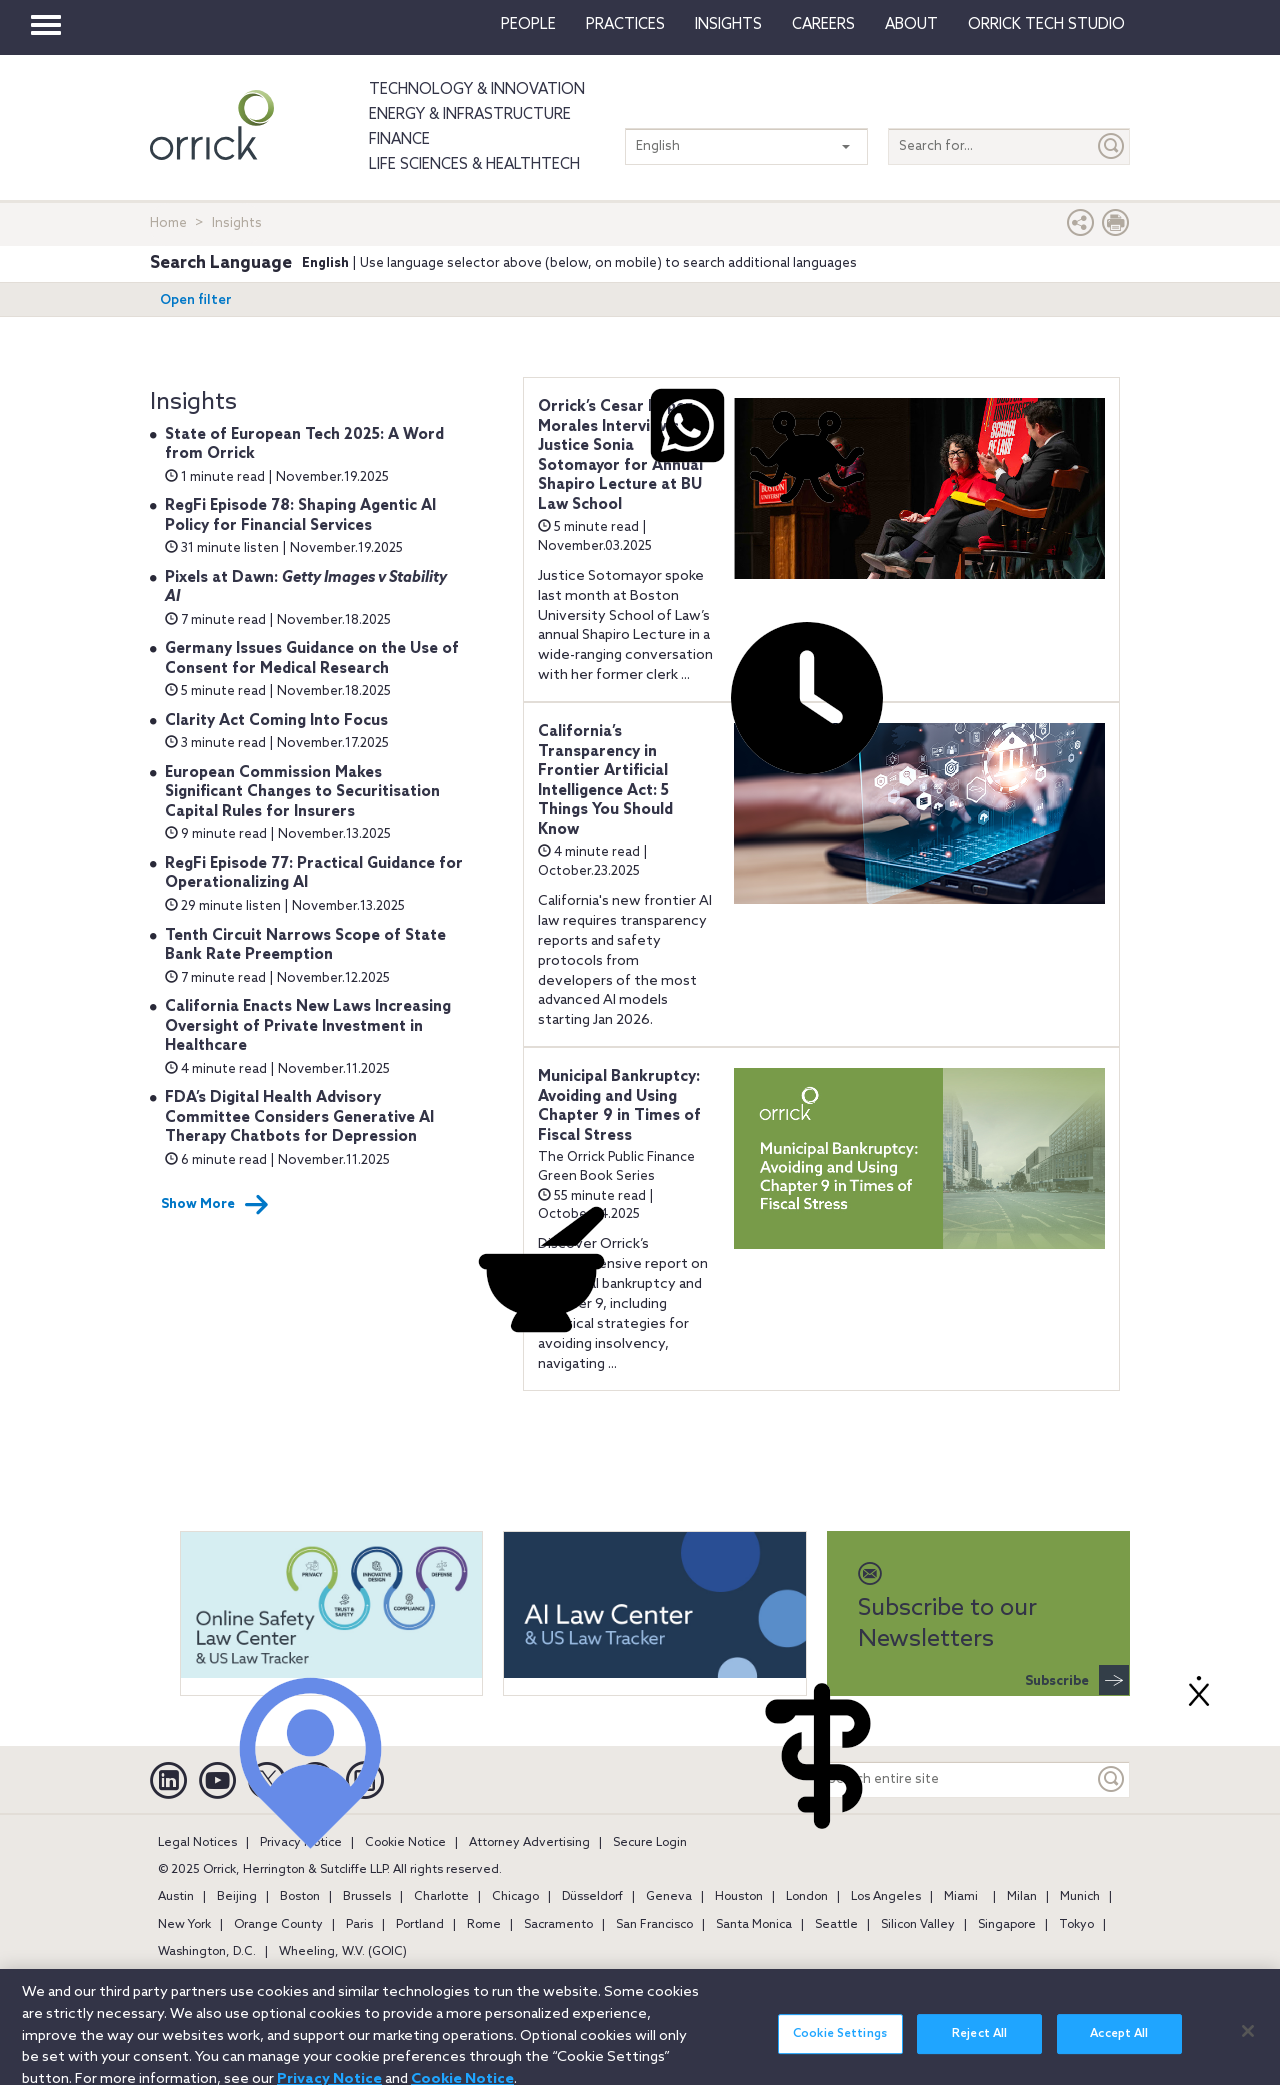 The width and height of the screenshot is (1280, 2085). Describe the element at coordinates (822, 1756) in the screenshot. I see `access medical or healthcare services` at that location.